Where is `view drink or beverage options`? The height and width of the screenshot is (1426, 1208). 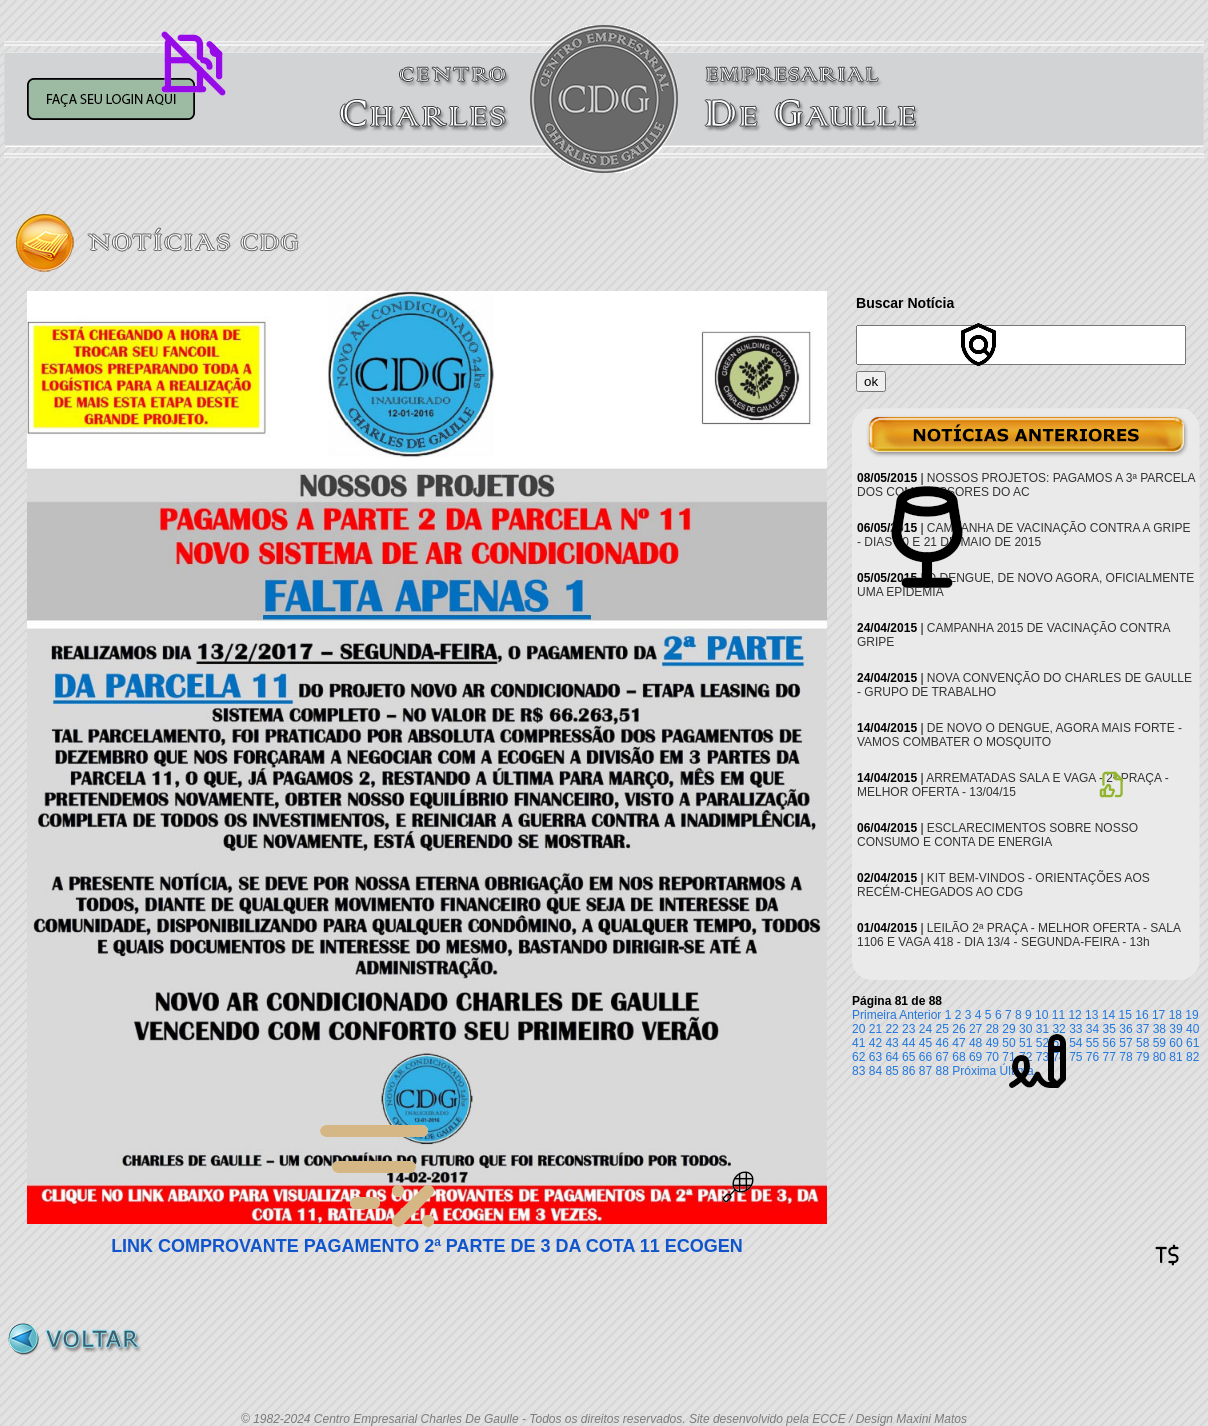 view drink or beverage options is located at coordinates (927, 537).